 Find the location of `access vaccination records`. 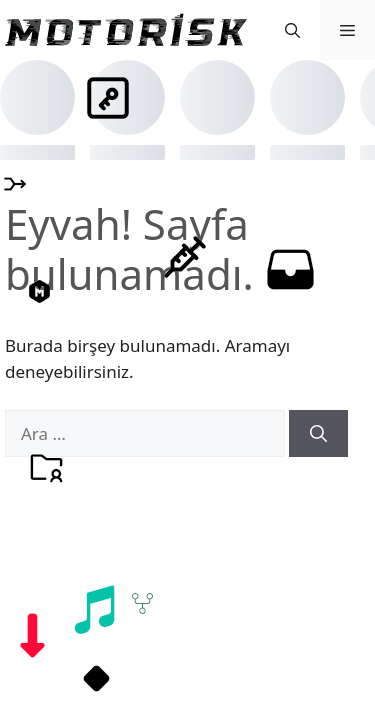

access vaccination records is located at coordinates (185, 257).